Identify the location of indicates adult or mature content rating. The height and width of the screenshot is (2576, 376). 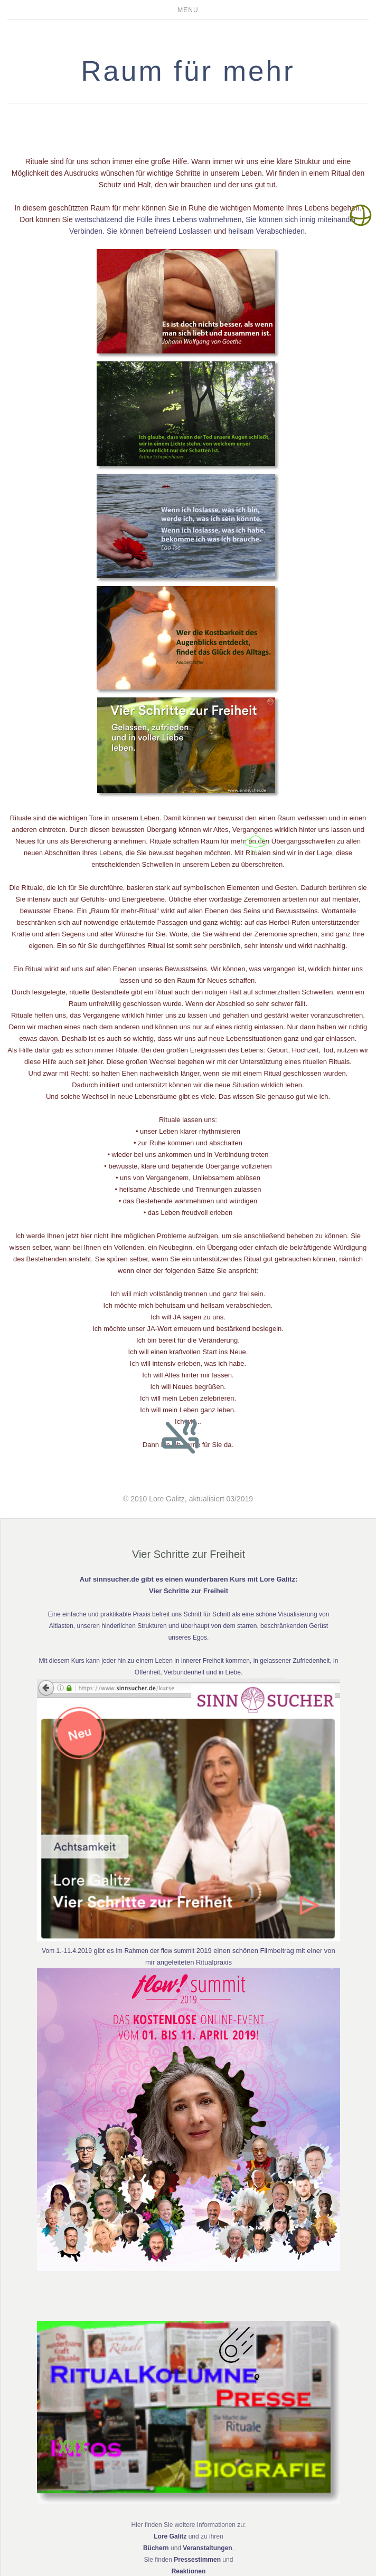
(72, 2447).